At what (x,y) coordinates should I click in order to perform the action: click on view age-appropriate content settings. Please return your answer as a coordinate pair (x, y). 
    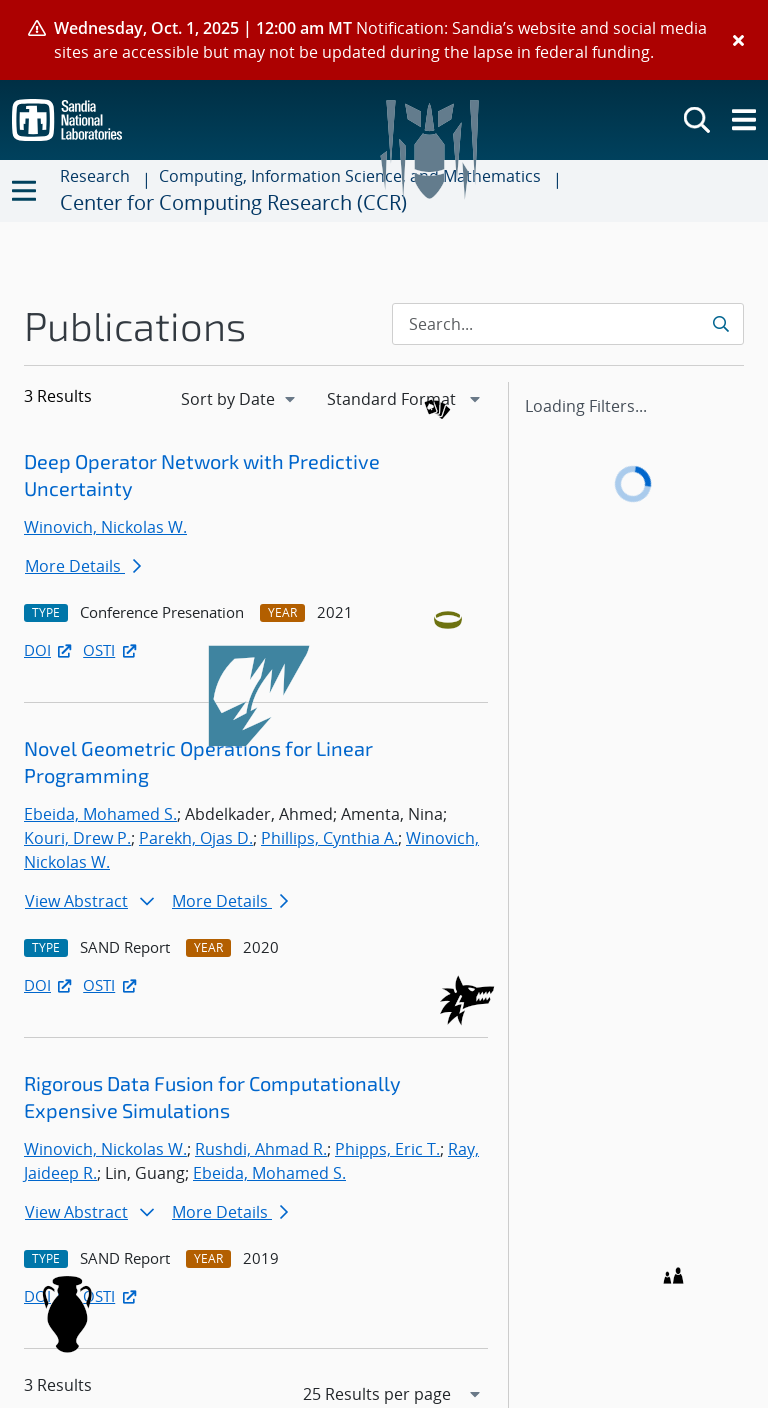
    Looking at the image, I should click on (673, 1275).